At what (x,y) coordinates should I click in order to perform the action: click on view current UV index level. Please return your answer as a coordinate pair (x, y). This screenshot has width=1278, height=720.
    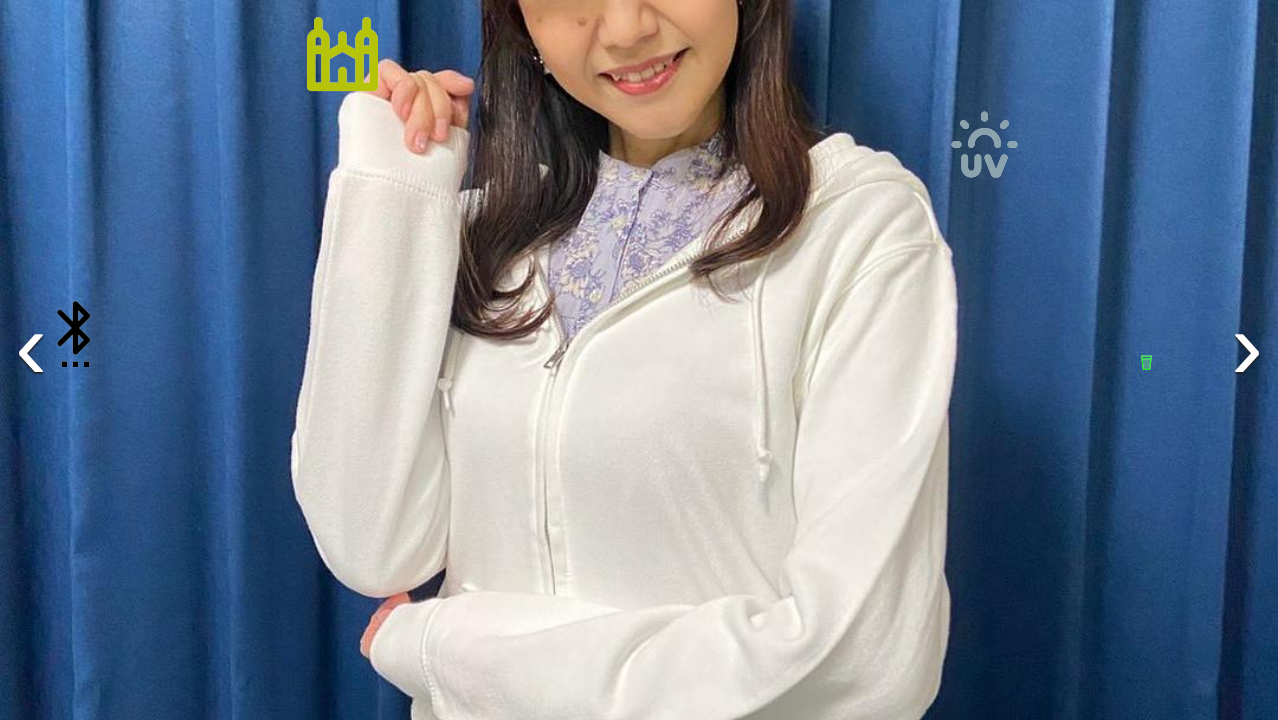
    Looking at the image, I should click on (984, 144).